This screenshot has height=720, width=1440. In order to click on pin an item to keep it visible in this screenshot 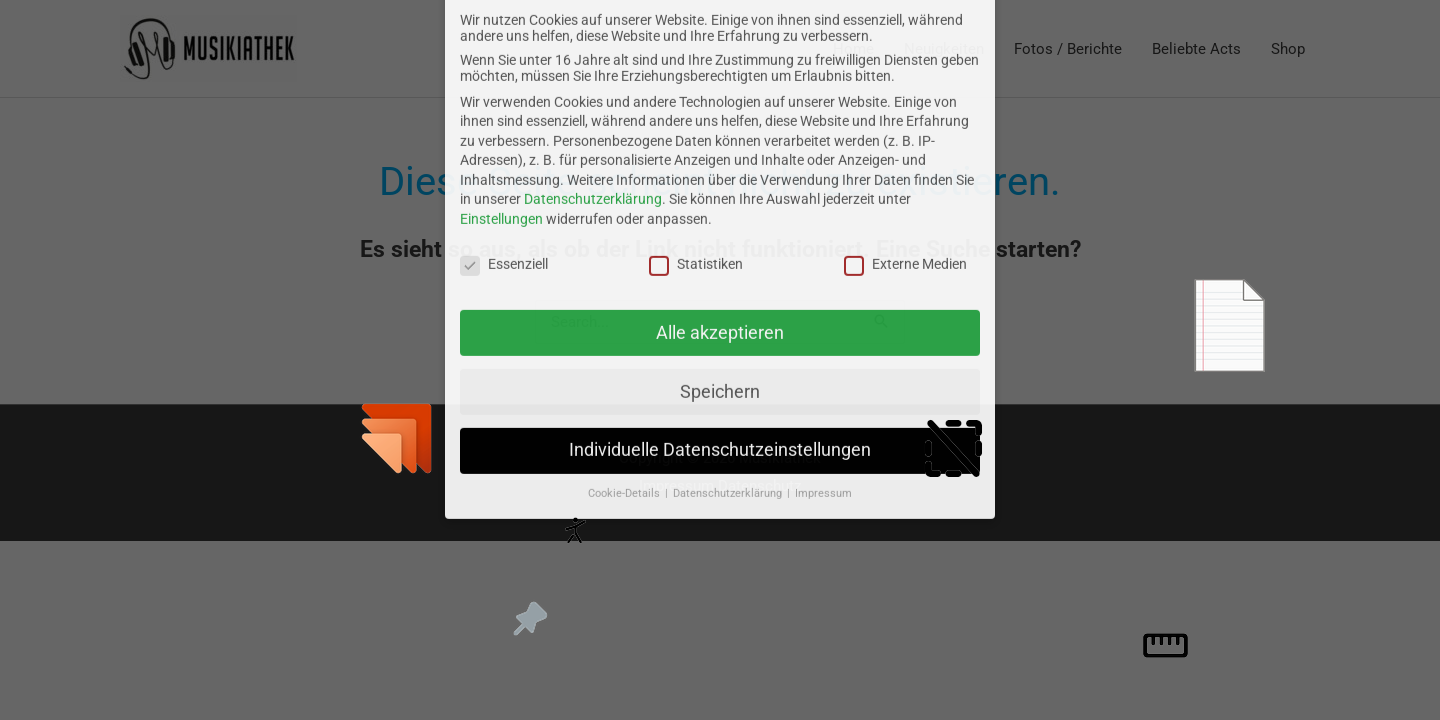, I will do `click(531, 618)`.